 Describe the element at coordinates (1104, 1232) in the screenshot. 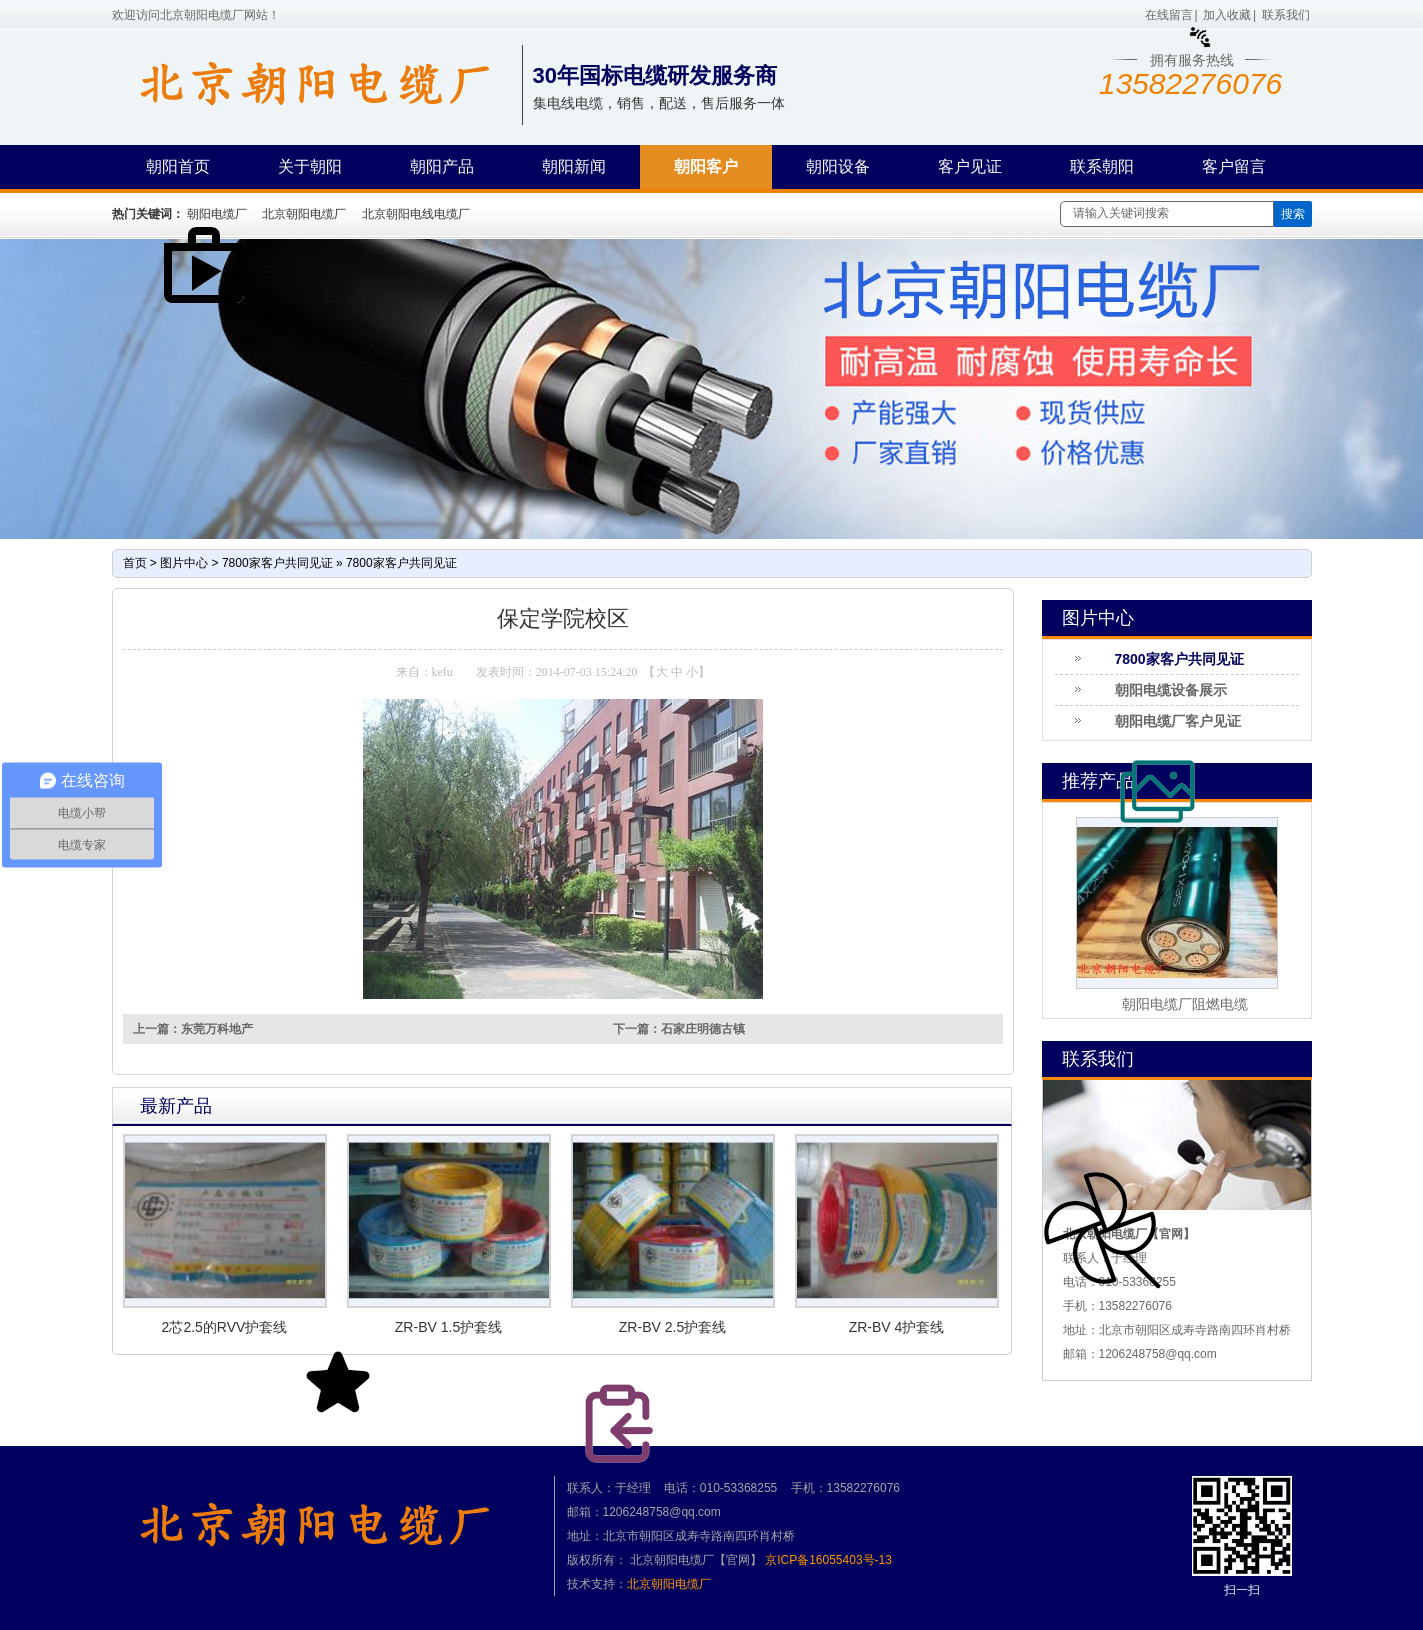

I see `decorative element indicating playfulness or childhood themes` at that location.